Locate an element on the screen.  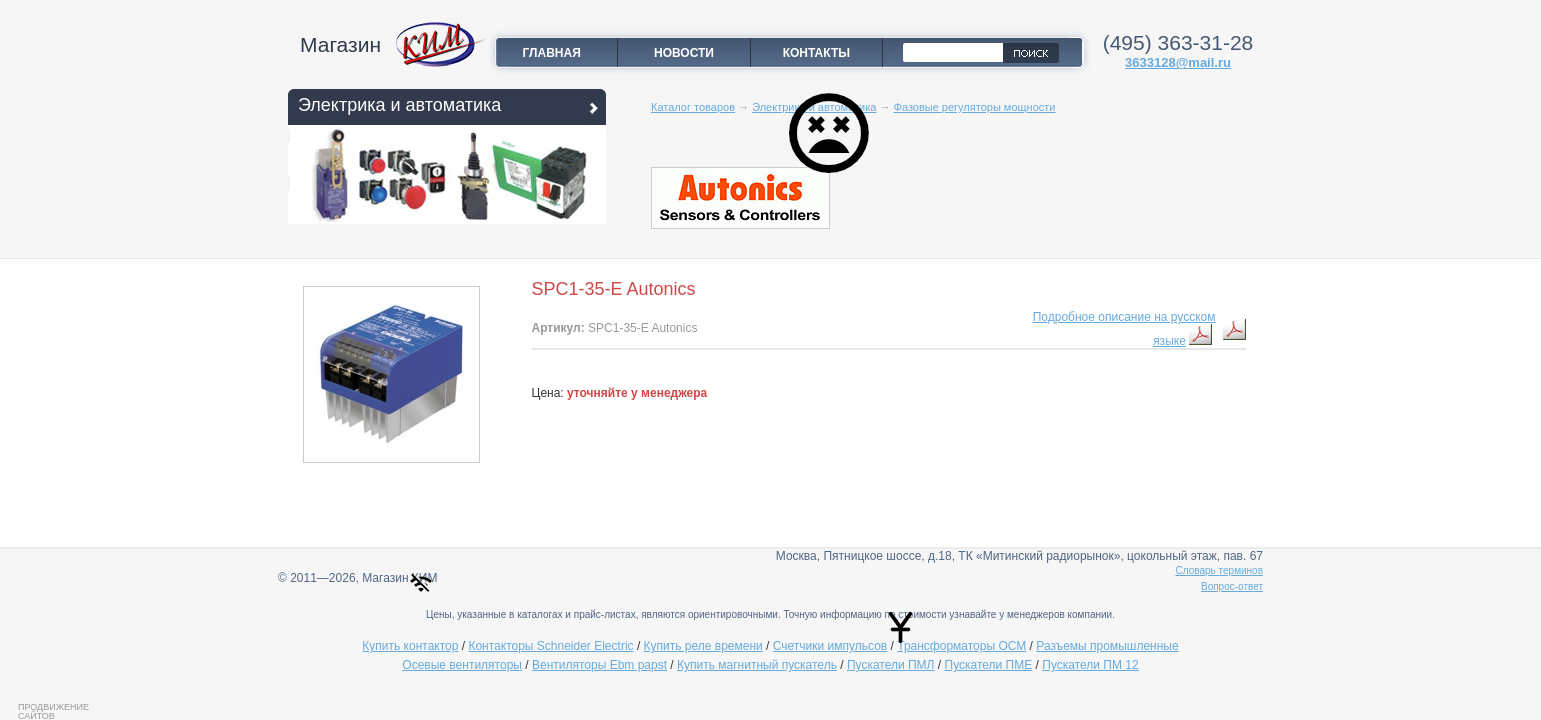
indicates wifi is disabled or disconnected is located at coordinates (421, 584).